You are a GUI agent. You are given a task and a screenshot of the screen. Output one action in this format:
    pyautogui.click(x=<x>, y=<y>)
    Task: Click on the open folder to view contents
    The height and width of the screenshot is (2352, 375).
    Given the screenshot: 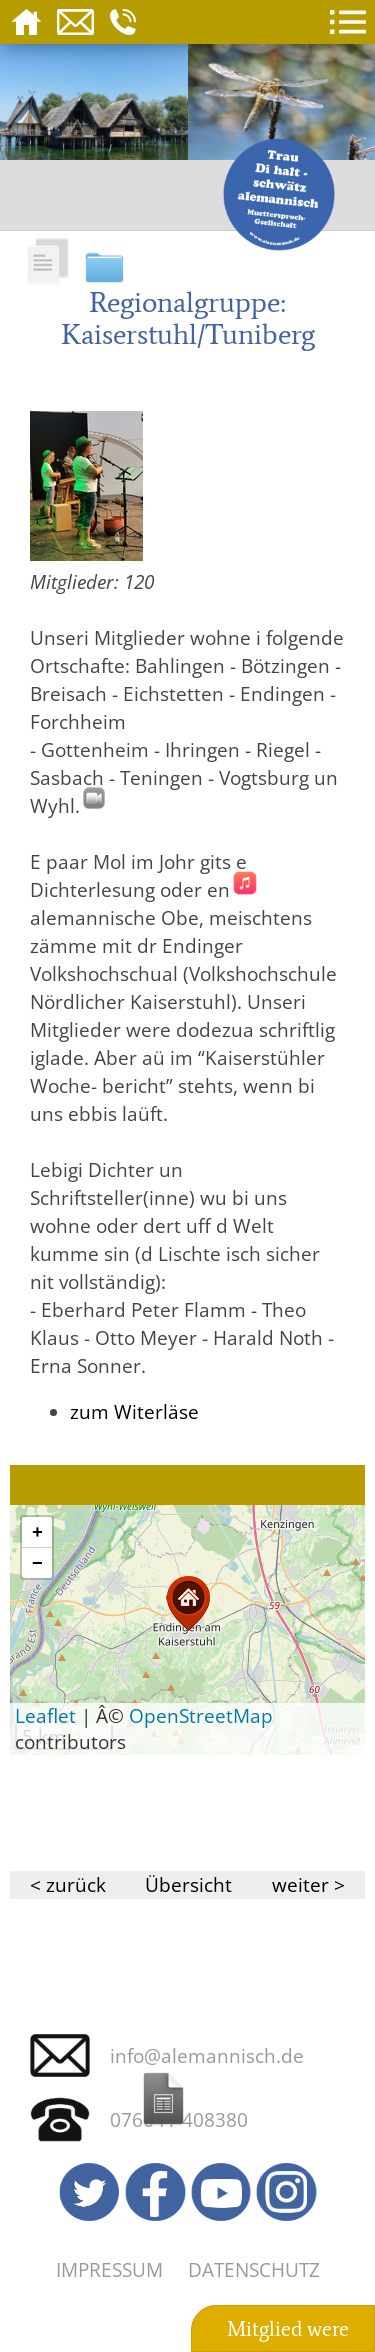 What is the action you would take?
    pyautogui.click(x=104, y=267)
    